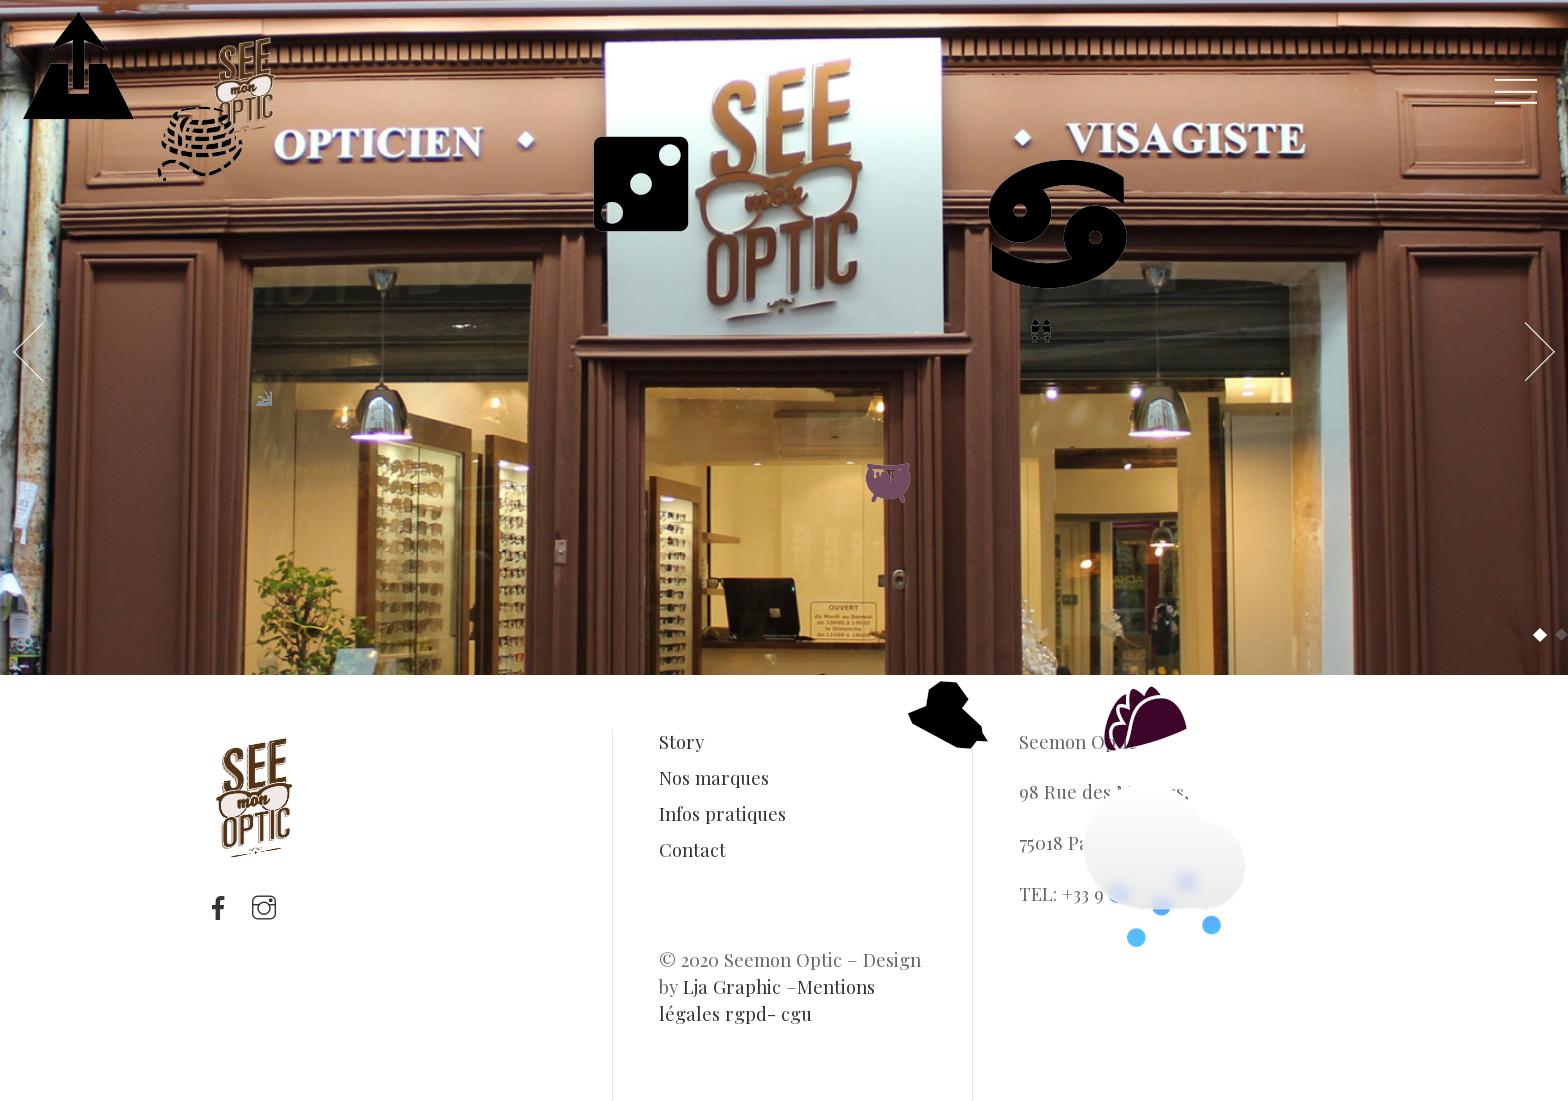 The width and height of the screenshot is (1568, 1101). What do you see at coordinates (948, 715) in the screenshot?
I see `select iraq as your country or region` at bounding box center [948, 715].